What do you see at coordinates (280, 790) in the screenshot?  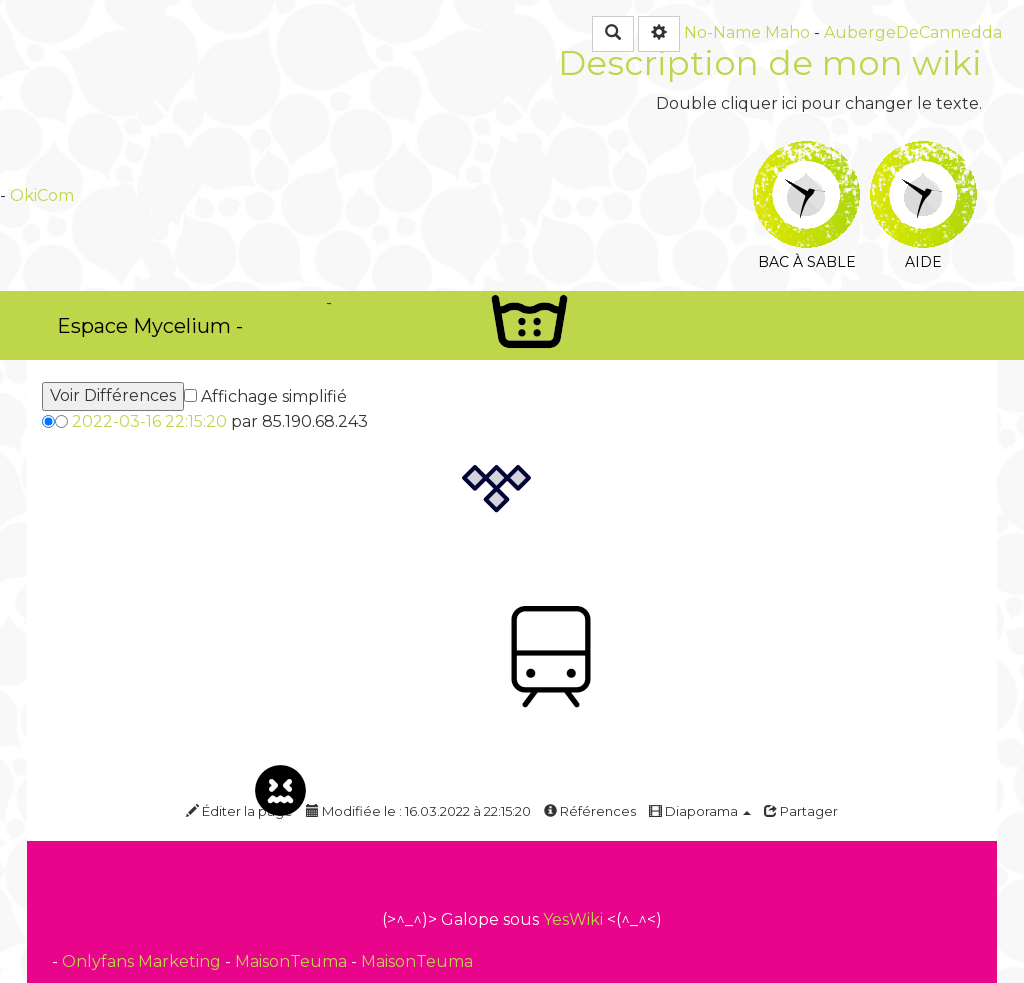 I see `express frustration or anger reaction` at bounding box center [280, 790].